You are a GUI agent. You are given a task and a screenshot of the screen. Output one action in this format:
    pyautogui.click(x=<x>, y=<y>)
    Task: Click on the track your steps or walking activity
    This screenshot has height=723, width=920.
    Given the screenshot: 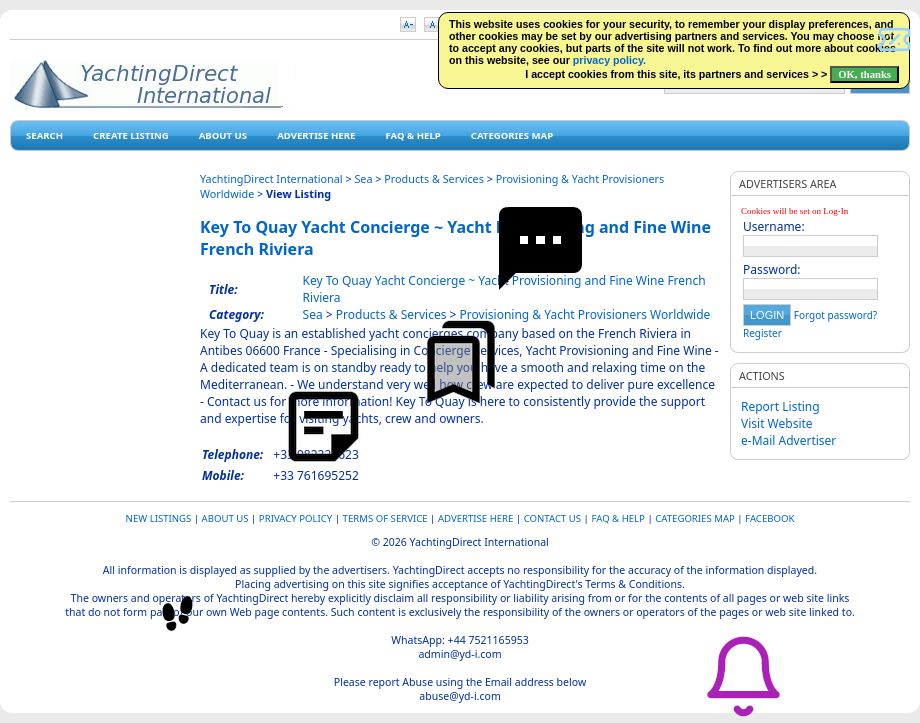 What is the action you would take?
    pyautogui.click(x=177, y=613)
    